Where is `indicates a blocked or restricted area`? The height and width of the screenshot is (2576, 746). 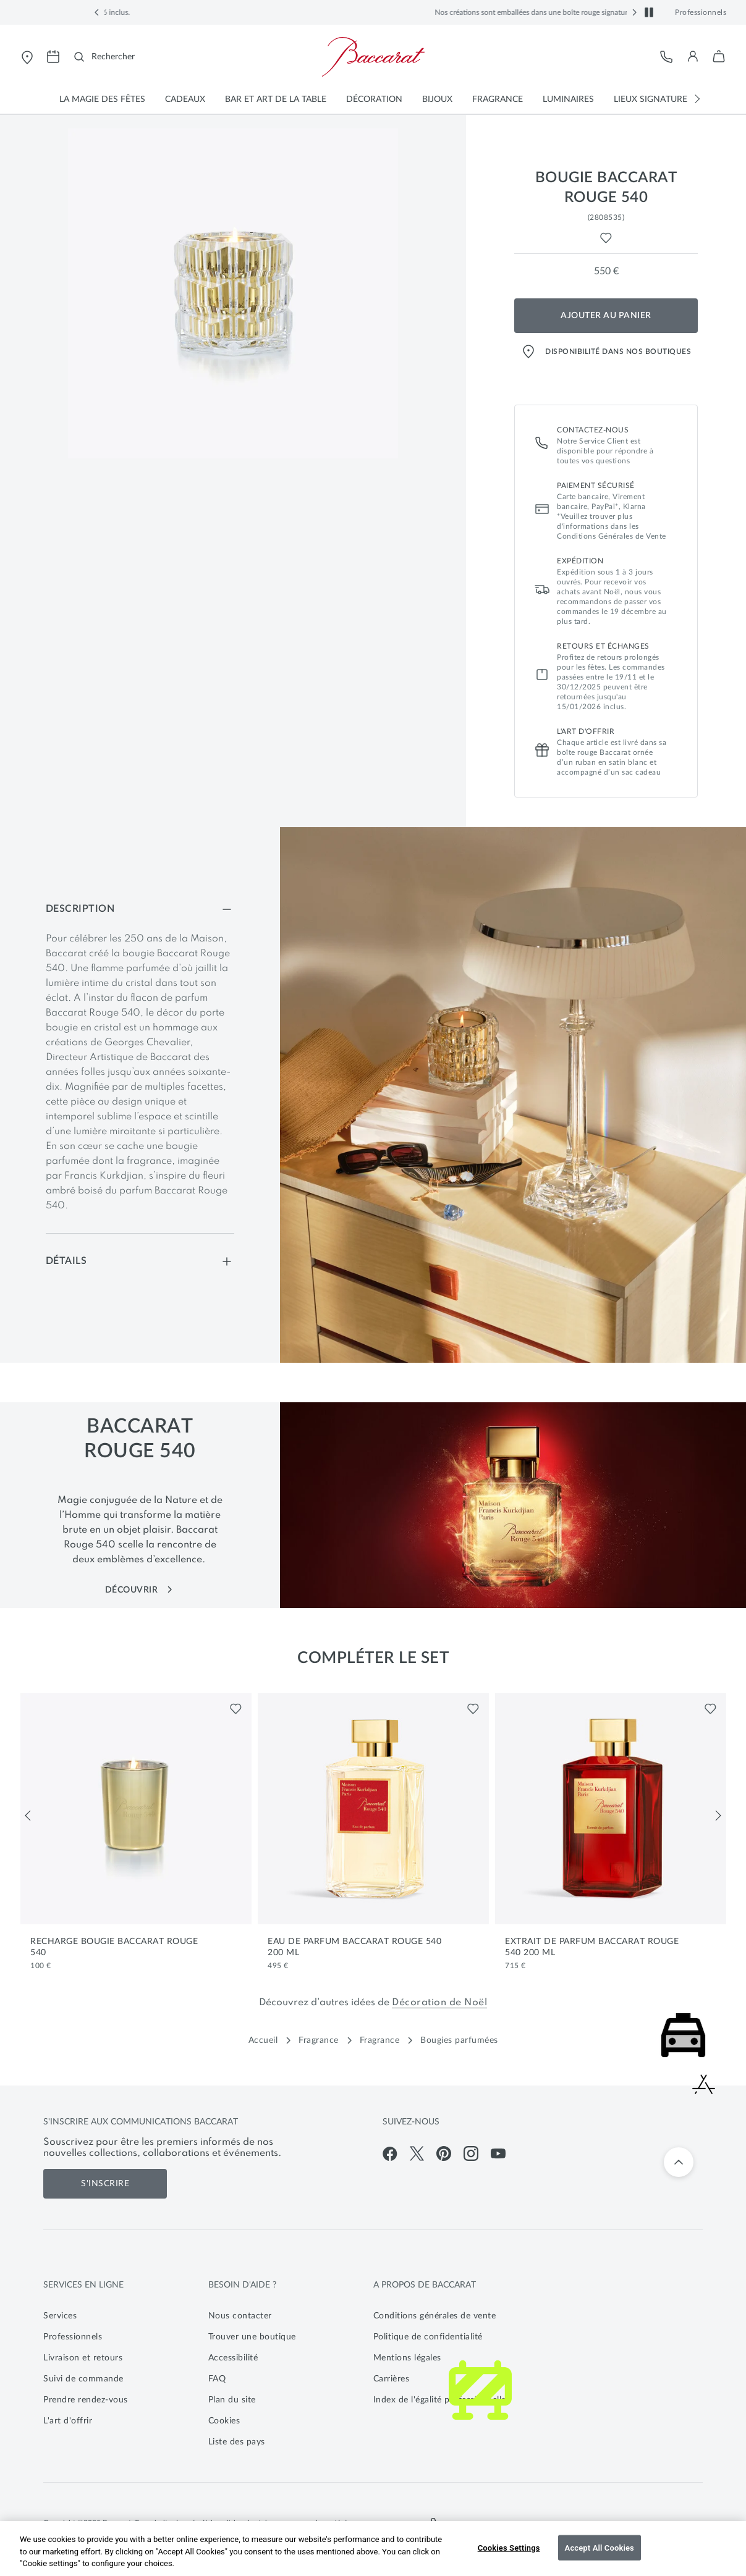 indicates a blocked or restricted area is located at coordinates (480, 2388).